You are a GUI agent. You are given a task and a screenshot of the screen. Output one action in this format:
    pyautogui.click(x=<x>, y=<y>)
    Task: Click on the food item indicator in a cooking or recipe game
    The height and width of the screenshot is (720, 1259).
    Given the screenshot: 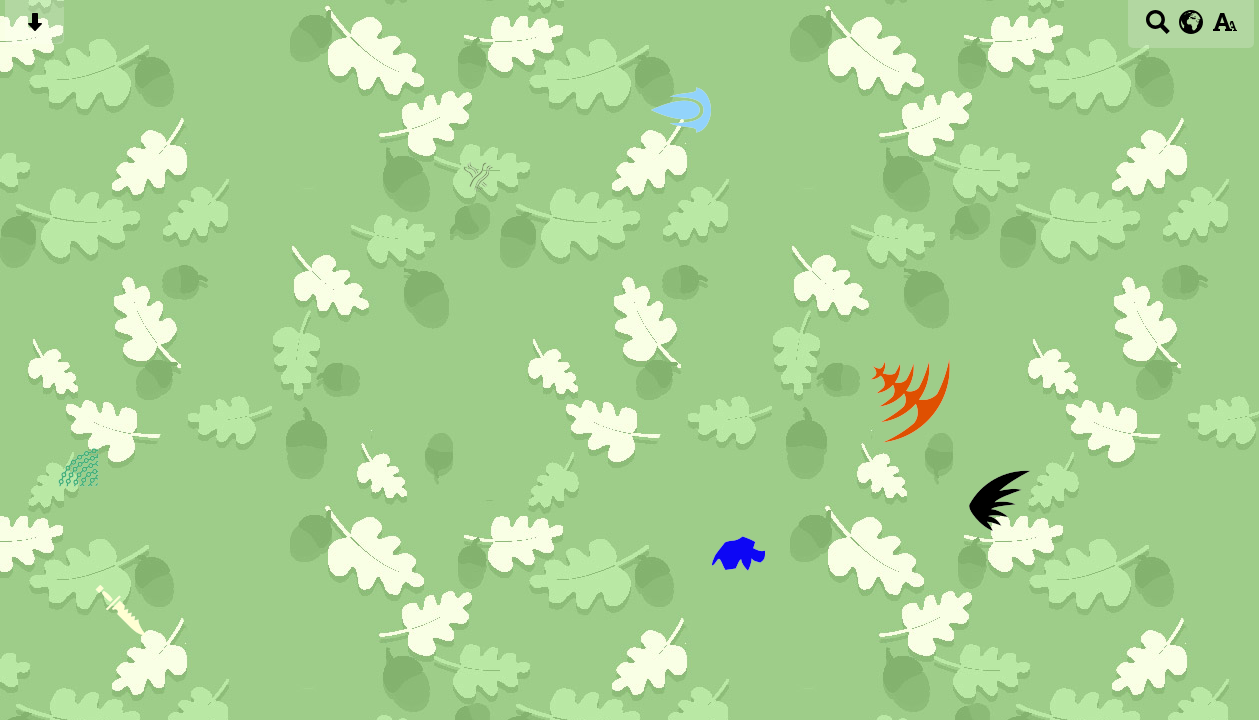 What is the action you would take?
    pyautogui.click(x=478, y=176)
    